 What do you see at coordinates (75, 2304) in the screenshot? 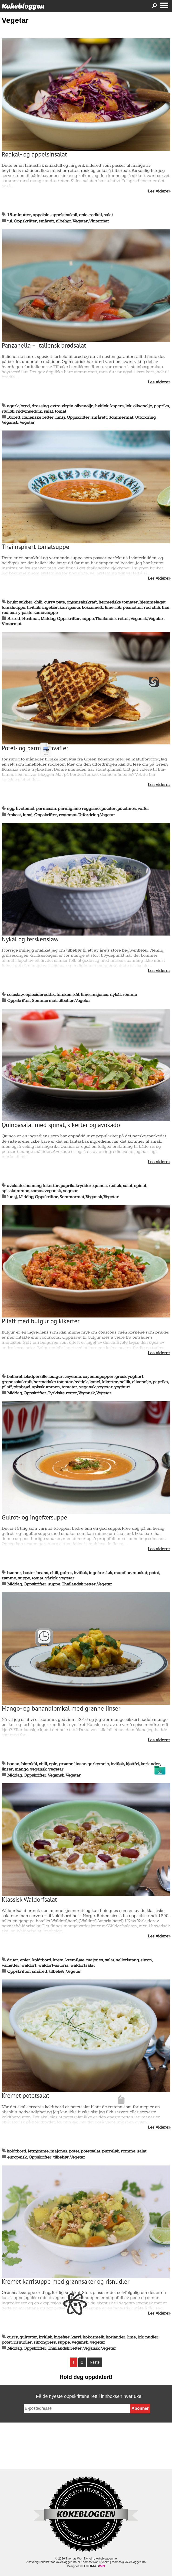
I see `open Atom text editor` at bounding box center [75, 2304].